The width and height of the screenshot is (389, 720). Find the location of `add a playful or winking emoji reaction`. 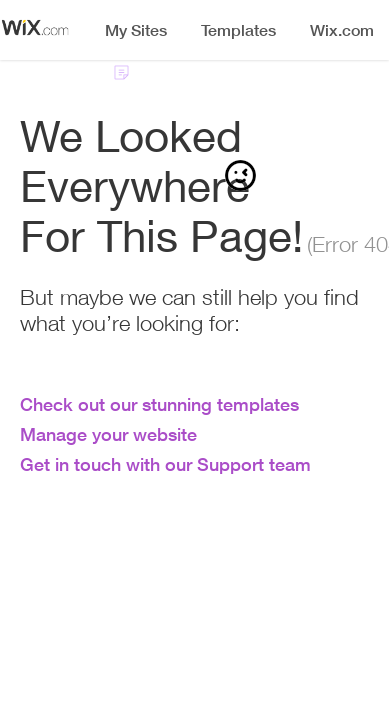

add a playful or winking emoji reaction is located at coordinates (240, 175).